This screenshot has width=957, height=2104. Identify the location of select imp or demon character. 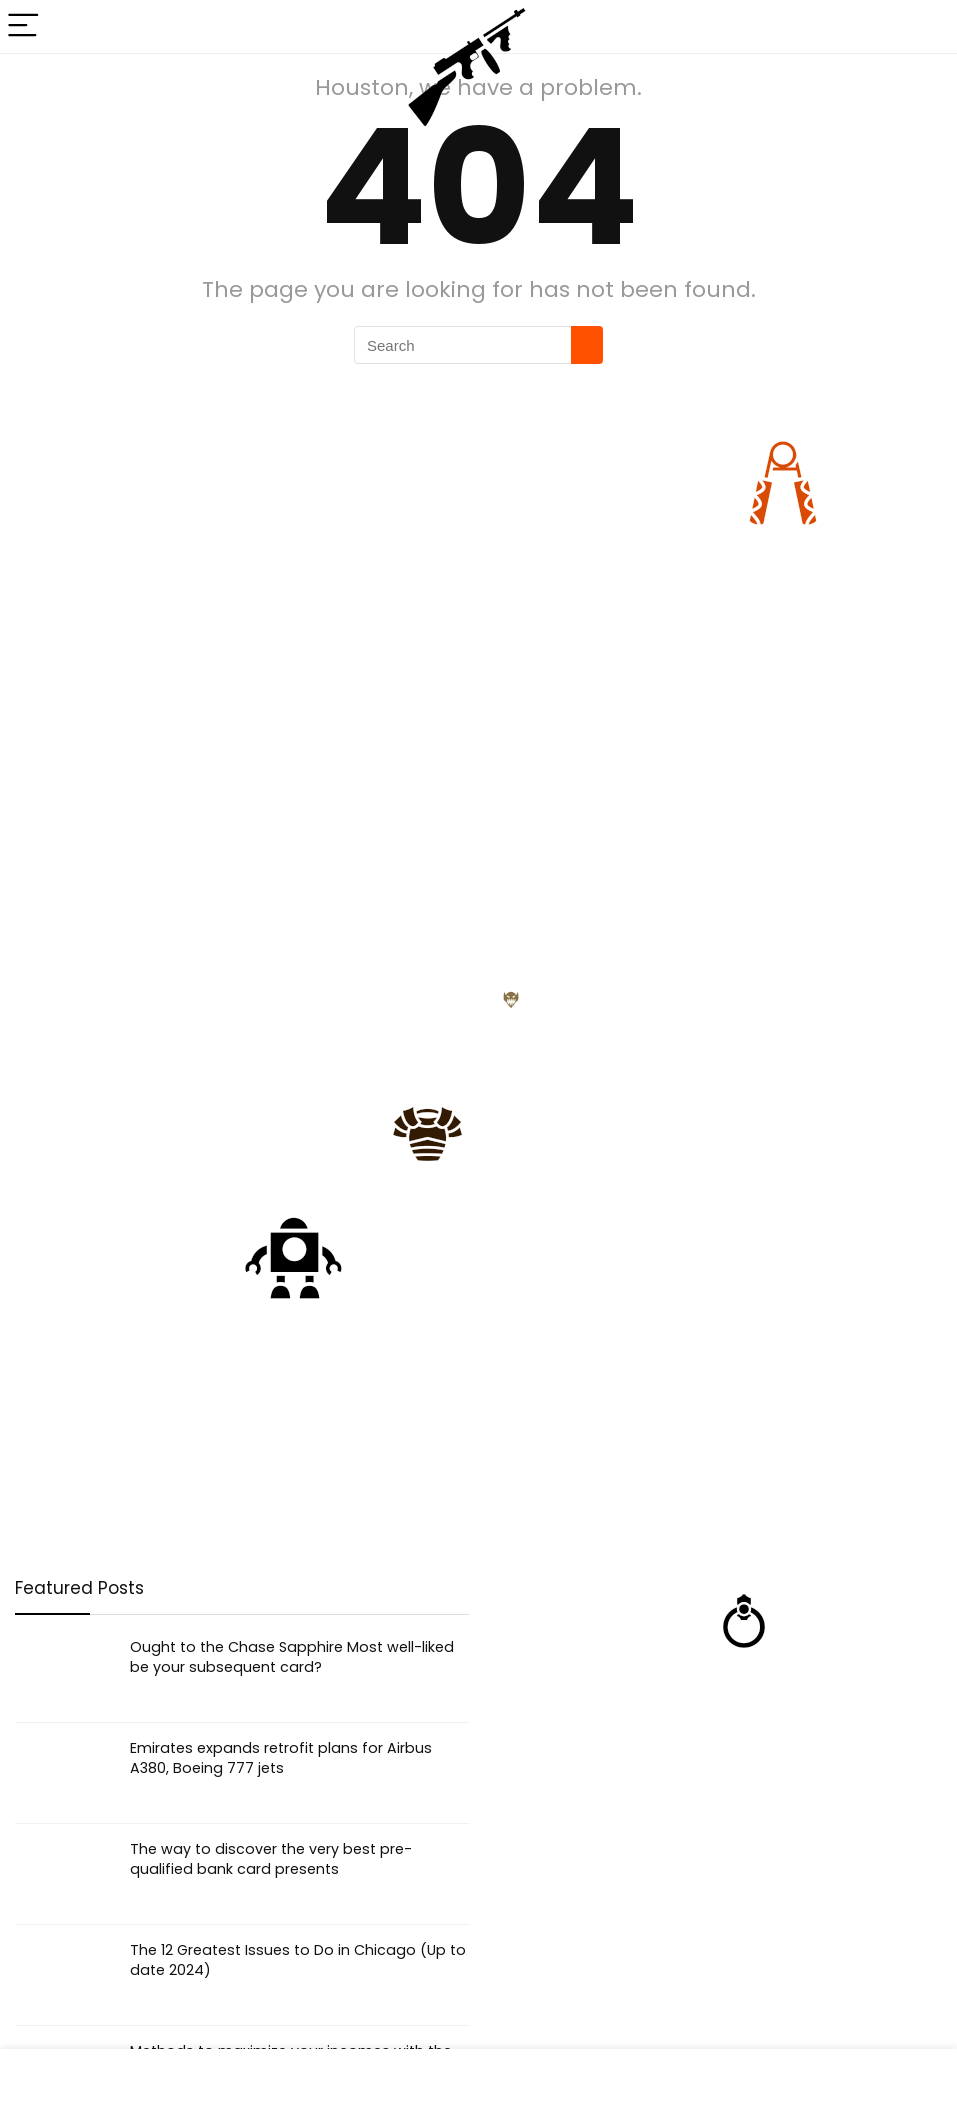
(511, 1000).